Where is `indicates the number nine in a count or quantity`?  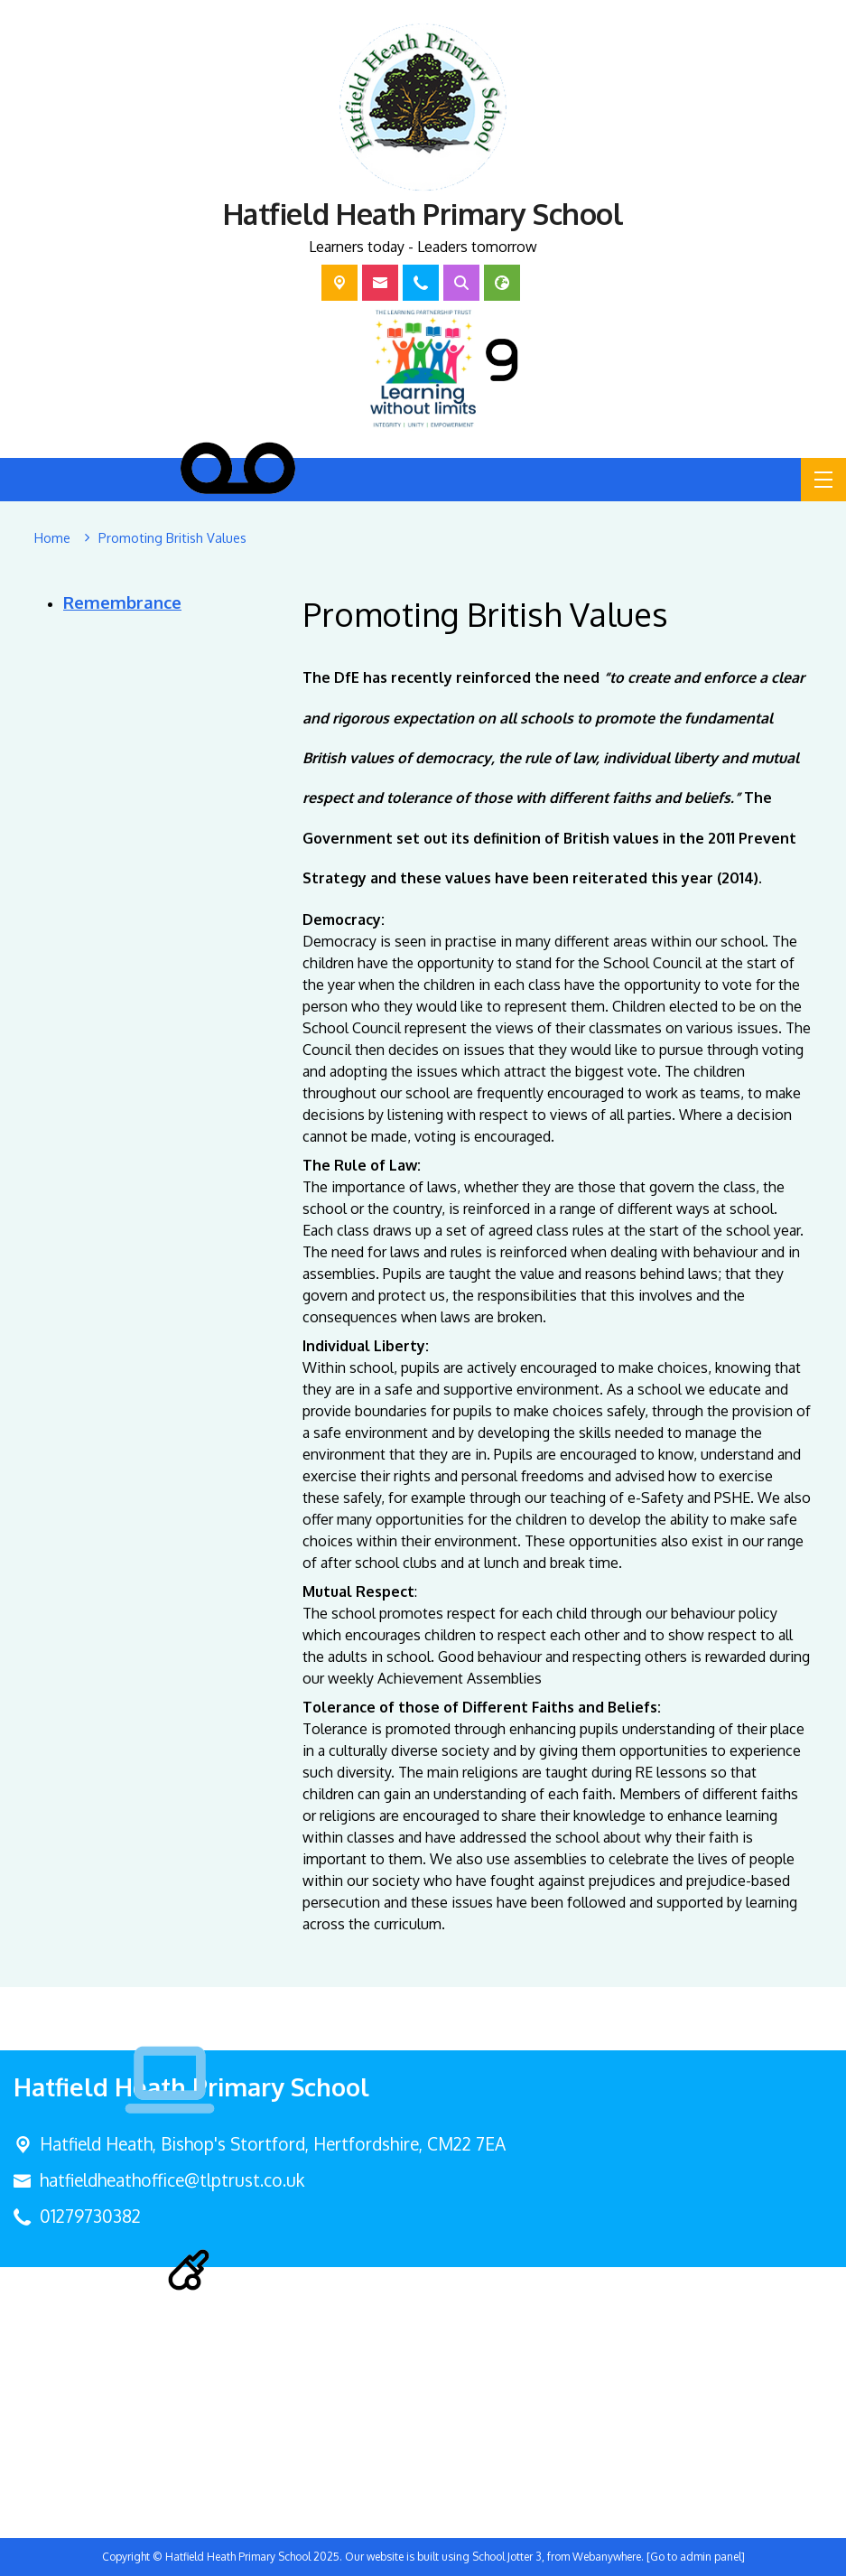 indicates the number nine in a count or quantity is located at coordinates (502, 359).